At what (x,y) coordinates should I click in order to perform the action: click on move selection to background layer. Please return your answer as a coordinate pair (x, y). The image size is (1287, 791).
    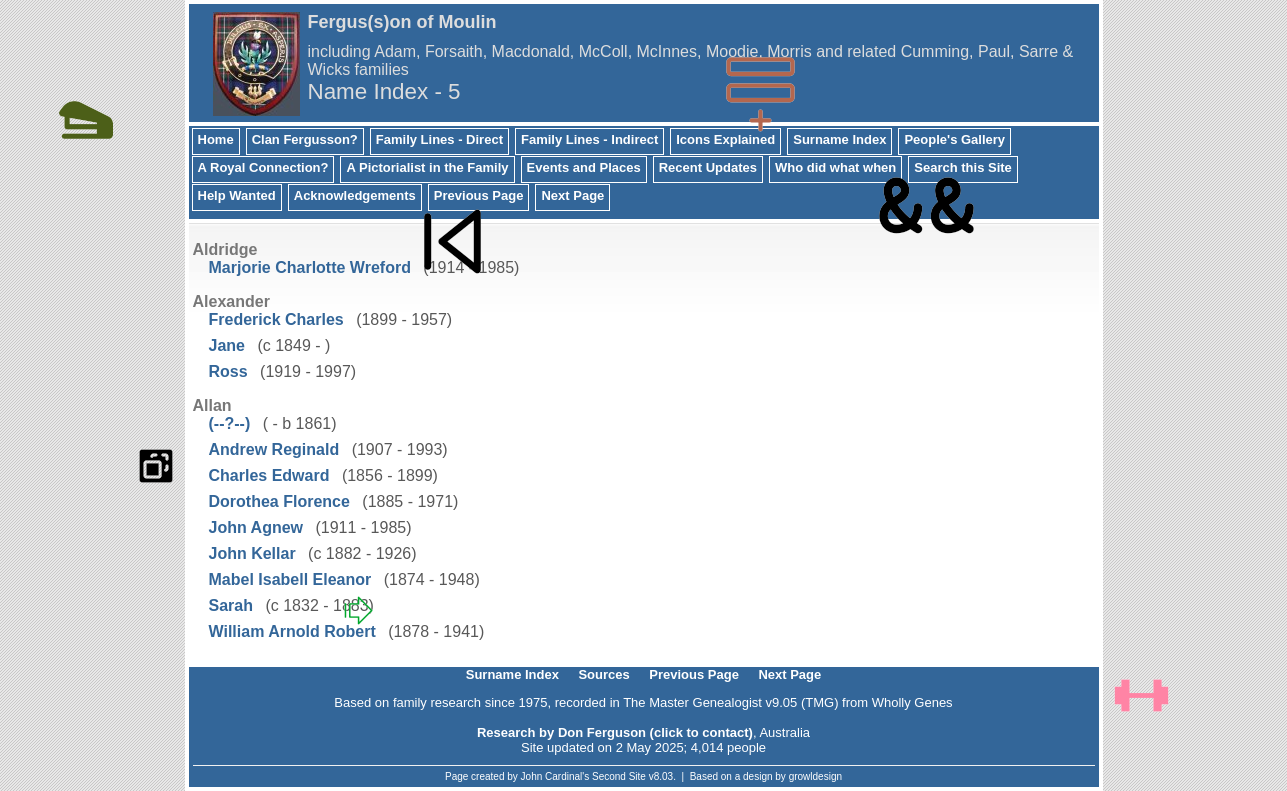
    Looking at the image, I should click on (156, 466).